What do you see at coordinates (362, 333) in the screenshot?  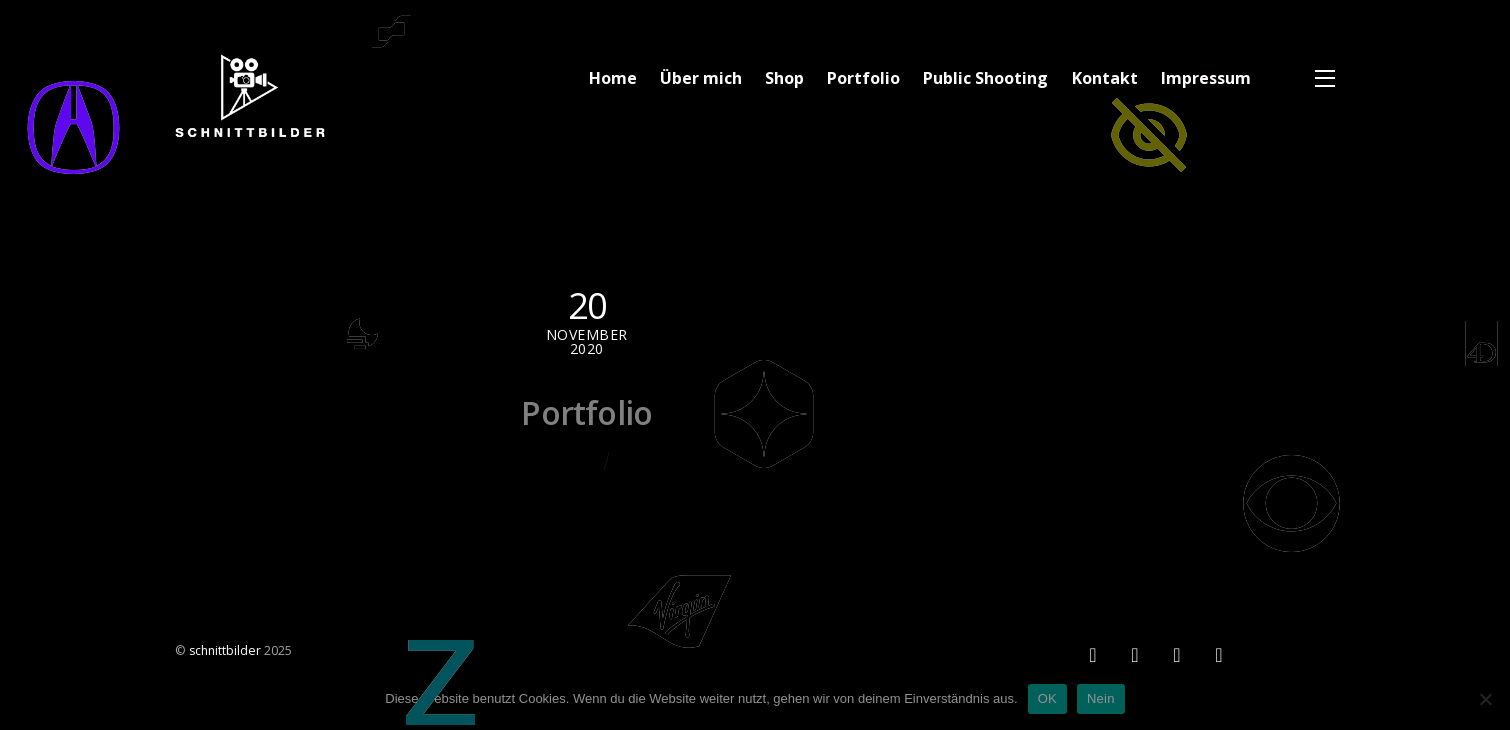 I see `indicates foggy night weather conditions` at bounding box center [362, 333].